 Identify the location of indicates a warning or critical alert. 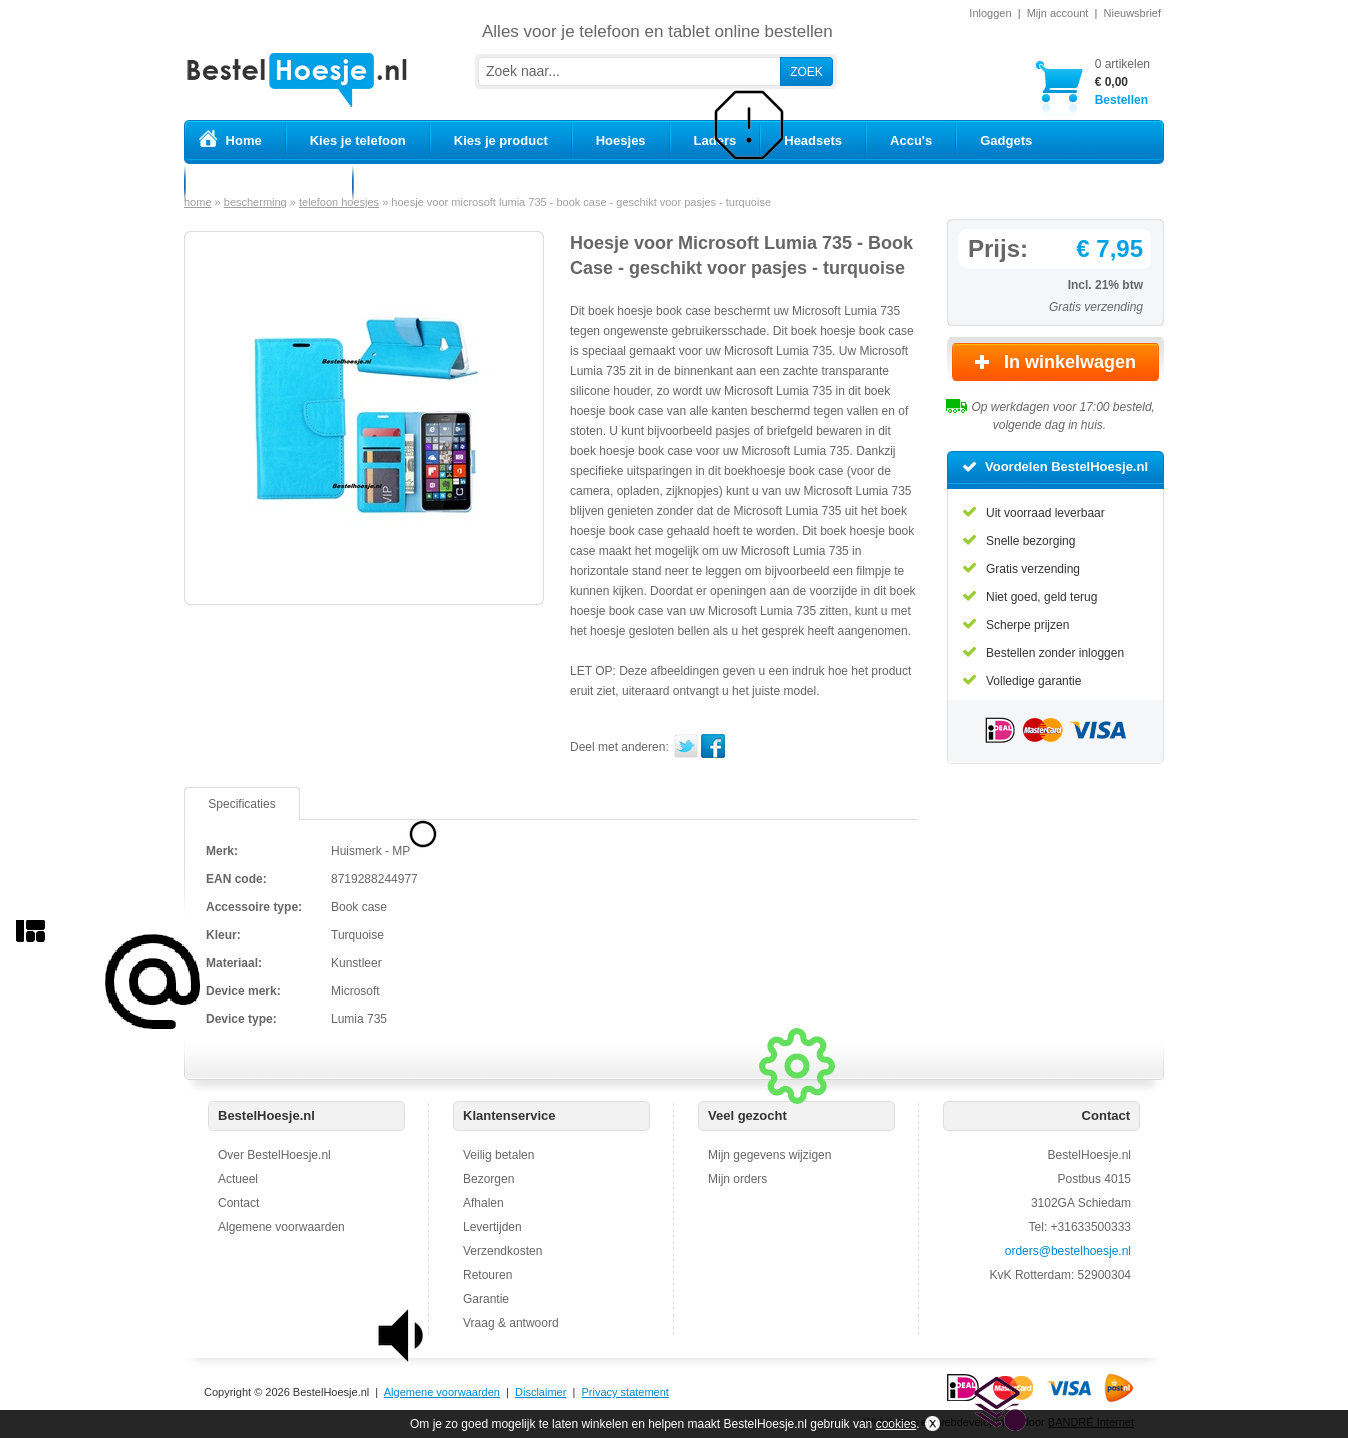
(749, 125).